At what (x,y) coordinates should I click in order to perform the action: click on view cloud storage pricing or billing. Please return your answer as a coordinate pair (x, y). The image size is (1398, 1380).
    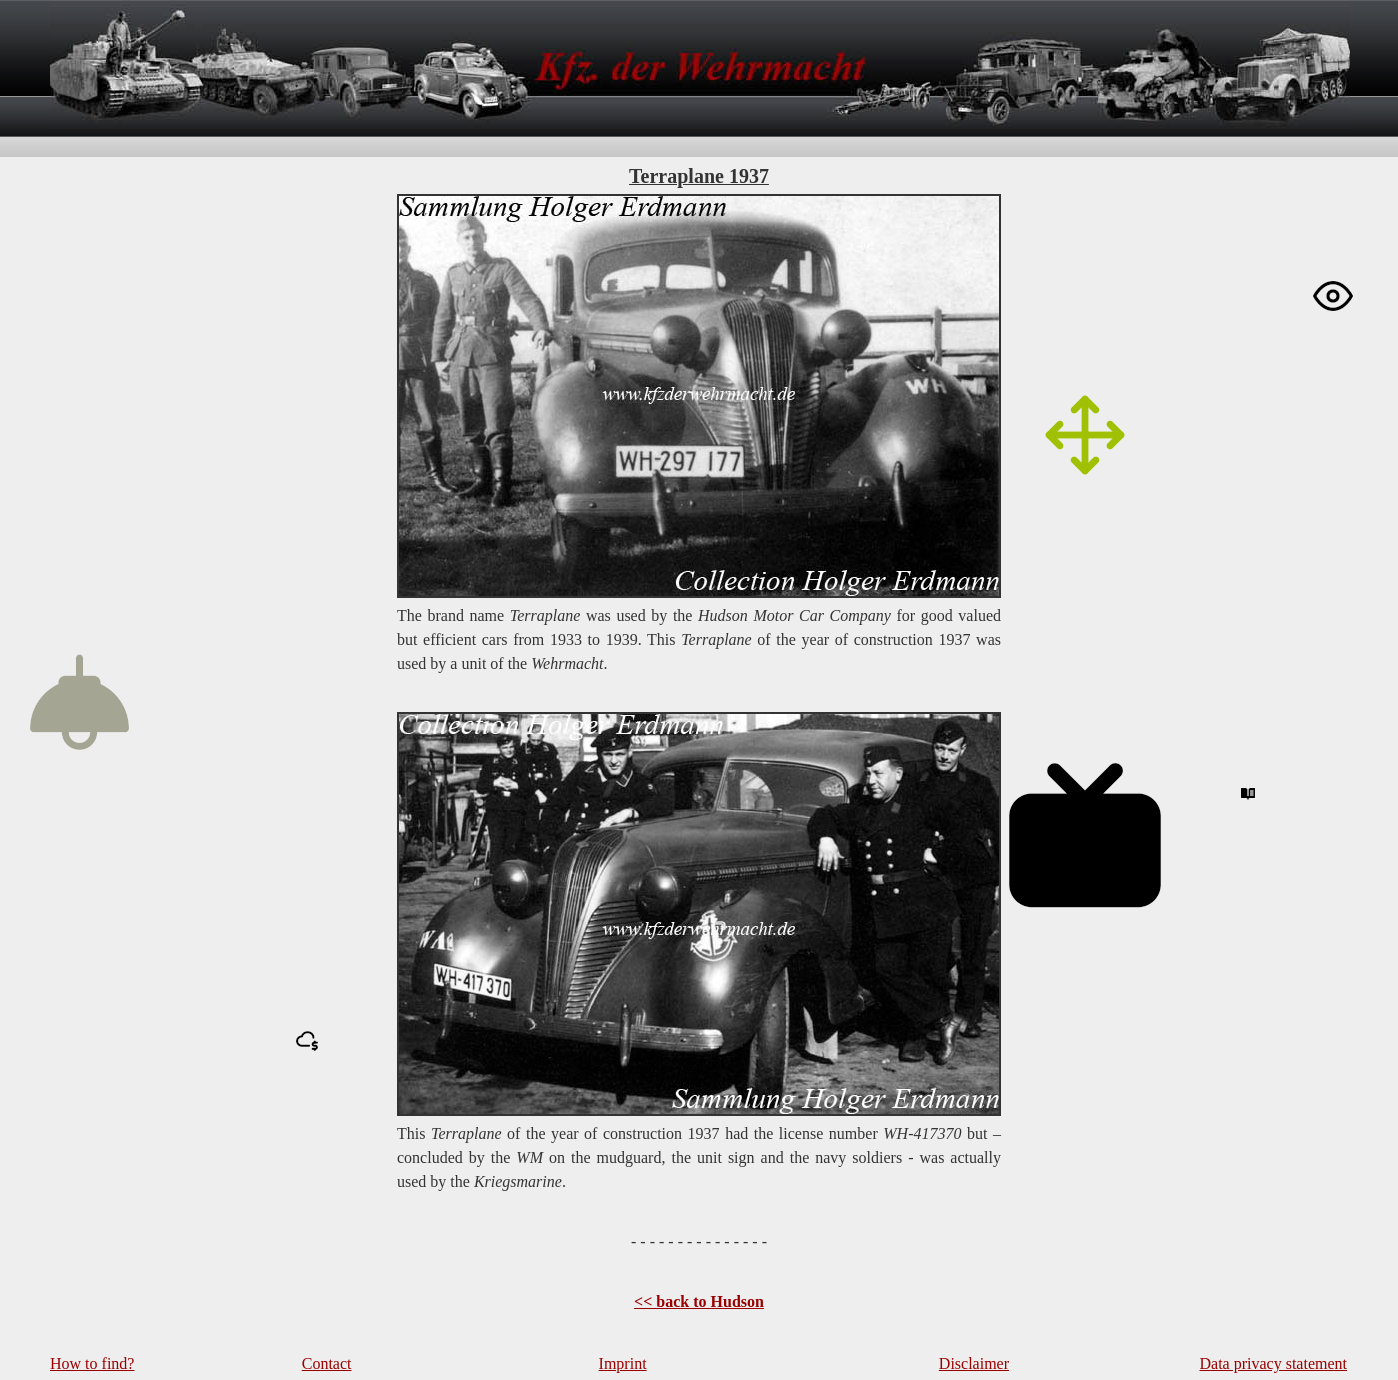
    Looking at the image, I should click on (307, 1039).